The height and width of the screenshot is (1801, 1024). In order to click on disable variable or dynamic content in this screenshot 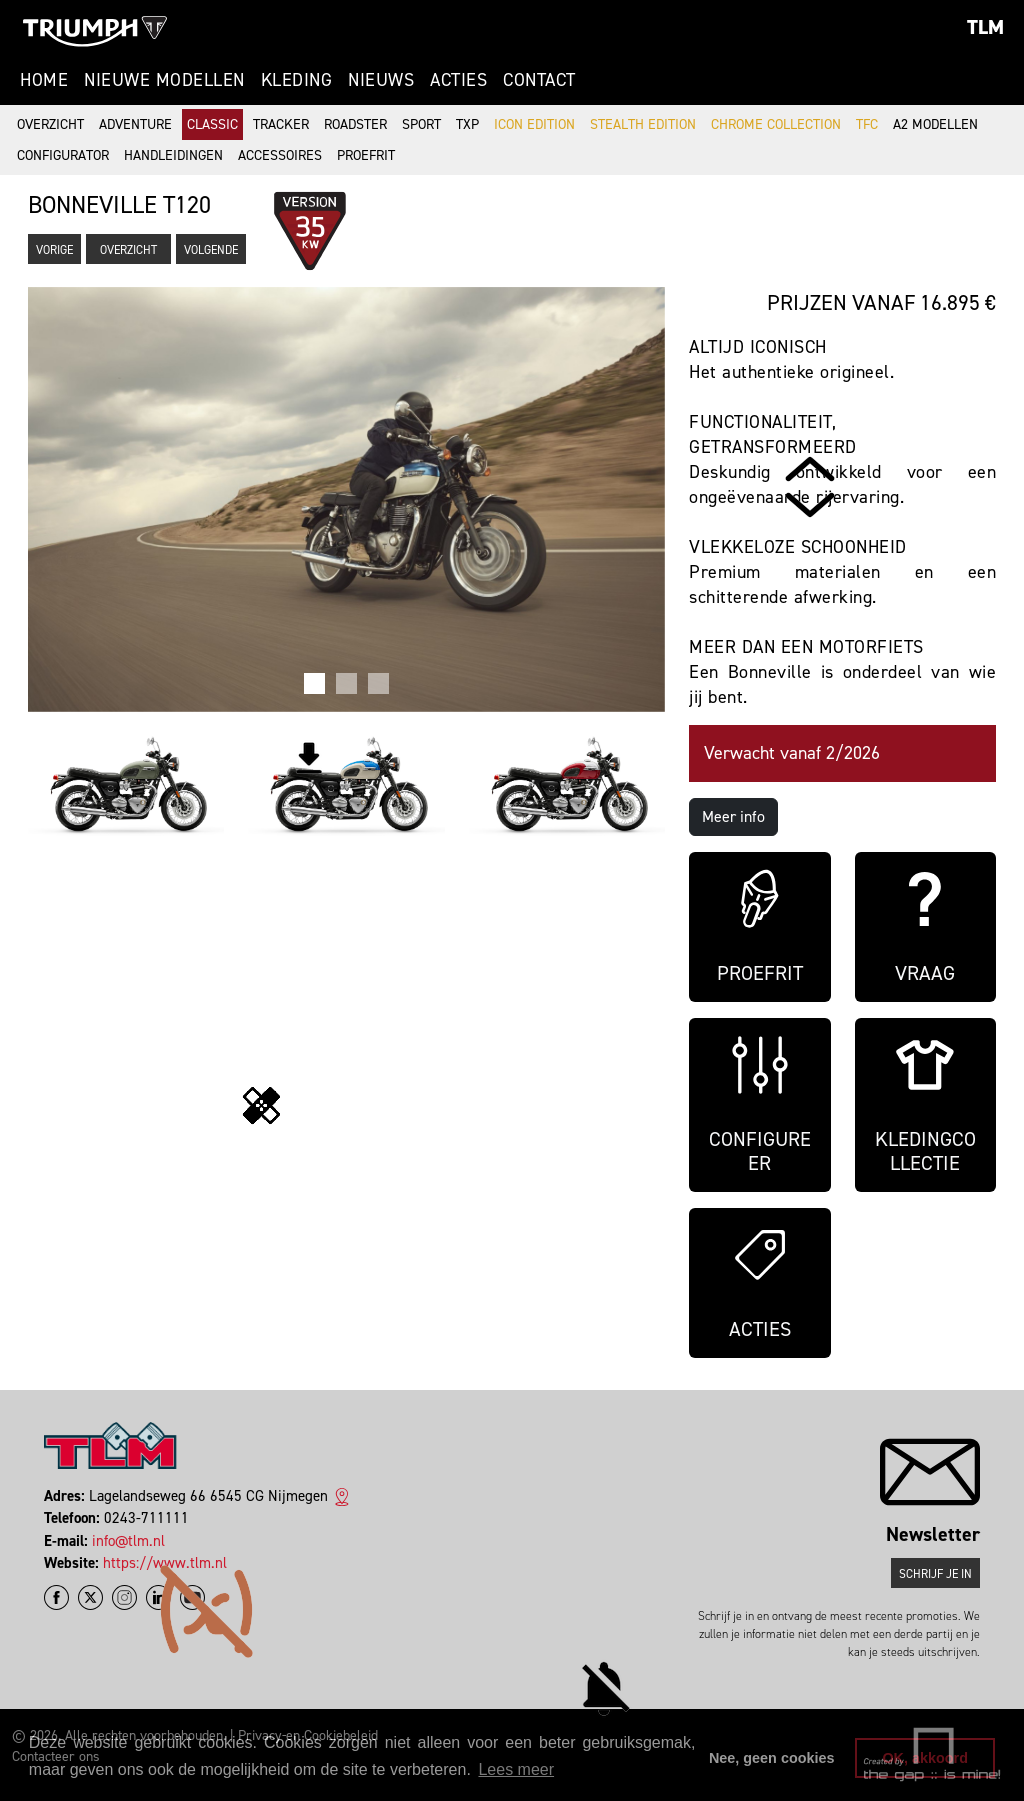, I will do `click(206, 1611)`.